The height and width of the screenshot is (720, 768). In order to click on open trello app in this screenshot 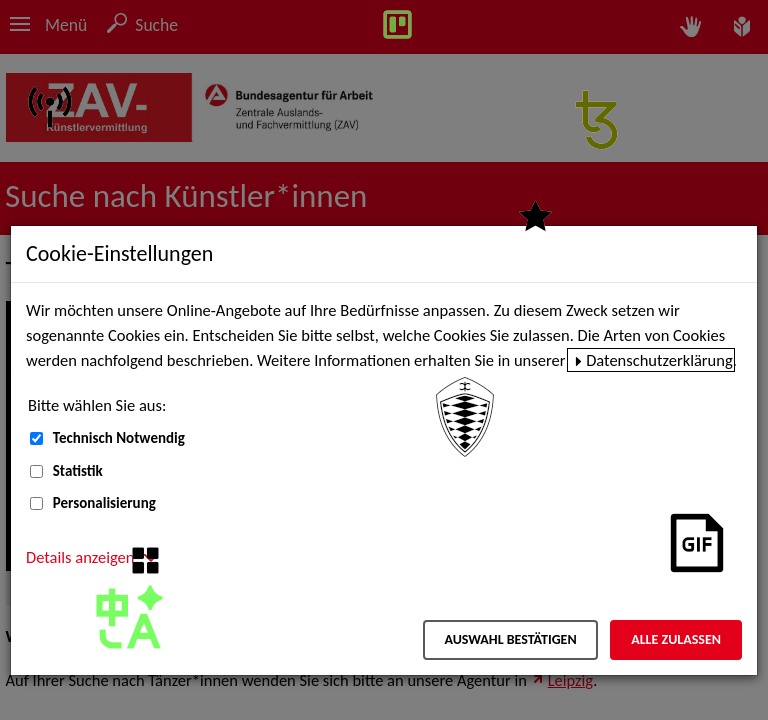, I will do `click(397, 24)`.